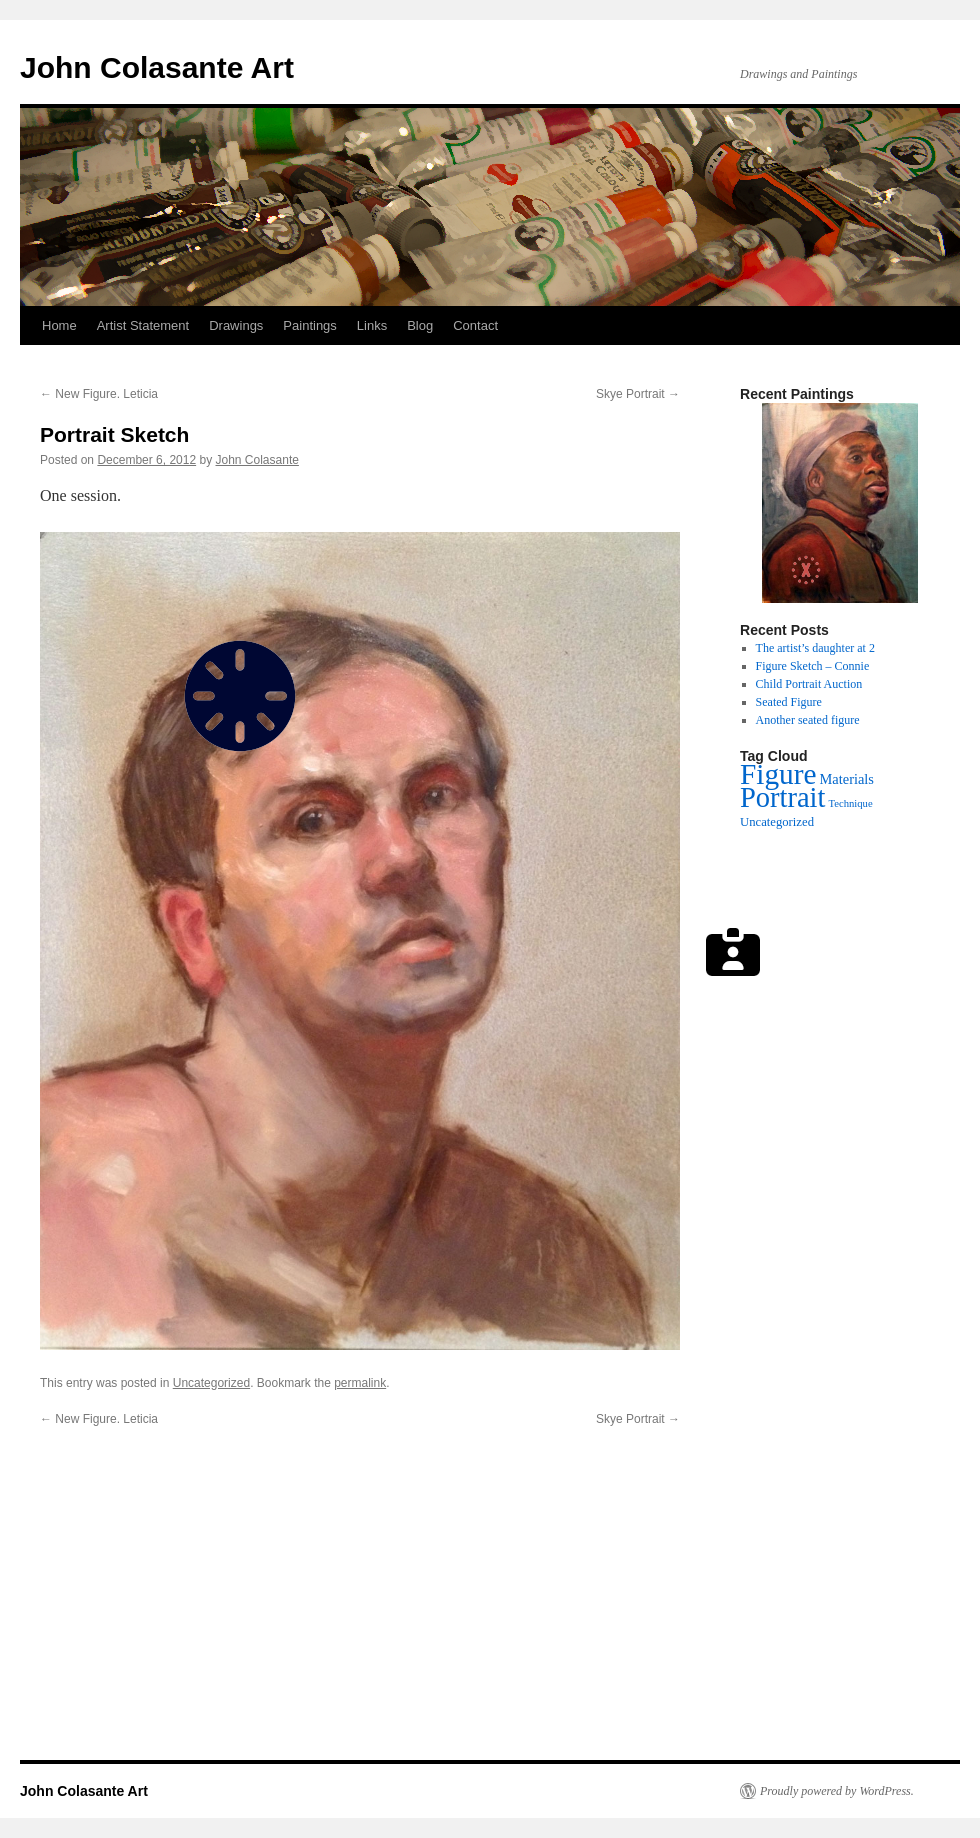 The height and width of the screenshot is (1838, 980). I want to click on pending or processing cancellation, so click(806, 570).